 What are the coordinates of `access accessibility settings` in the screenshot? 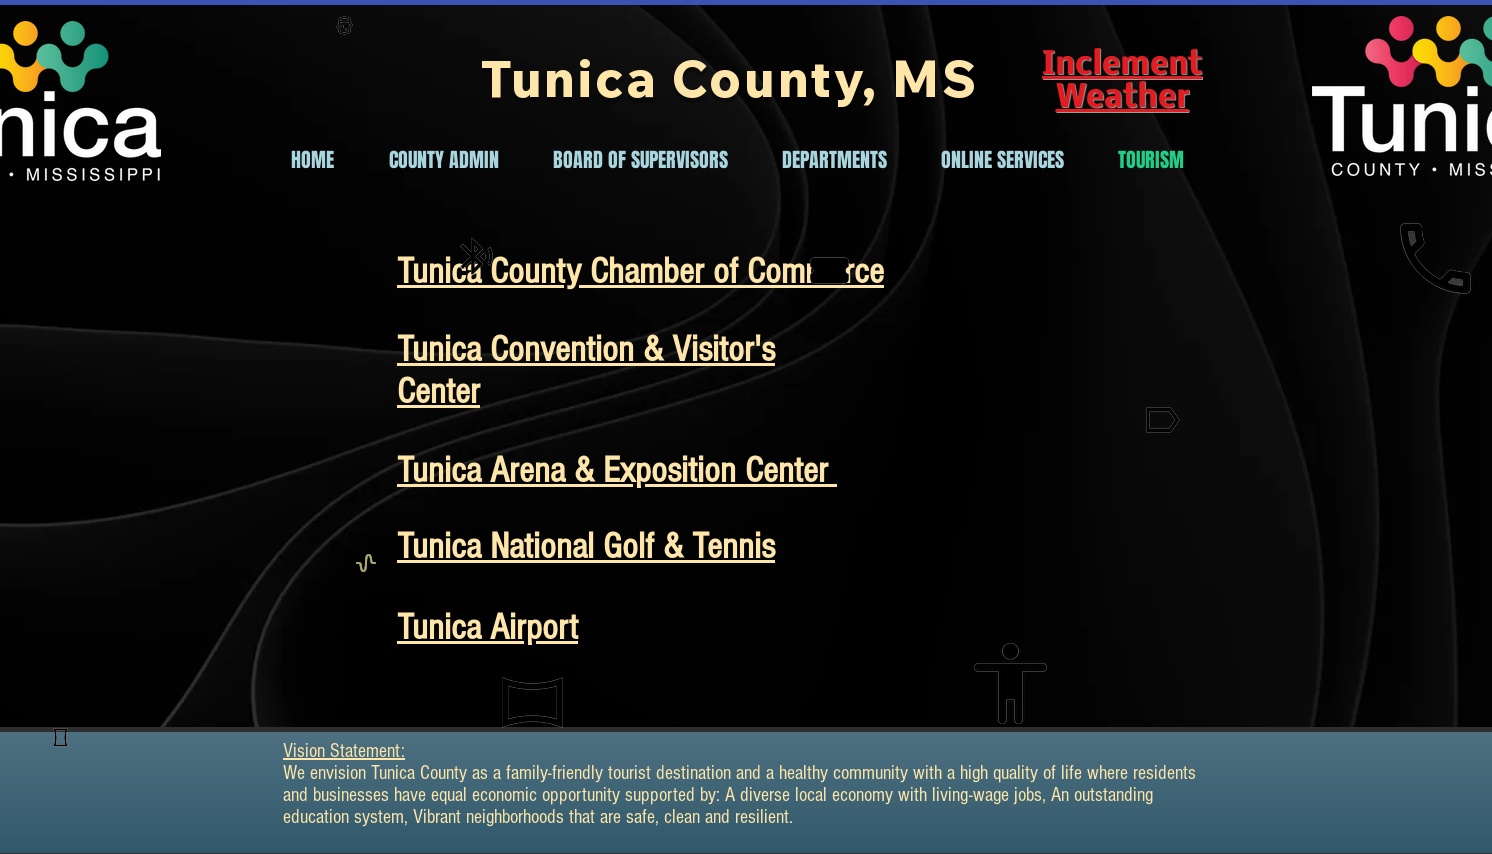 It's located at (1010, 683).